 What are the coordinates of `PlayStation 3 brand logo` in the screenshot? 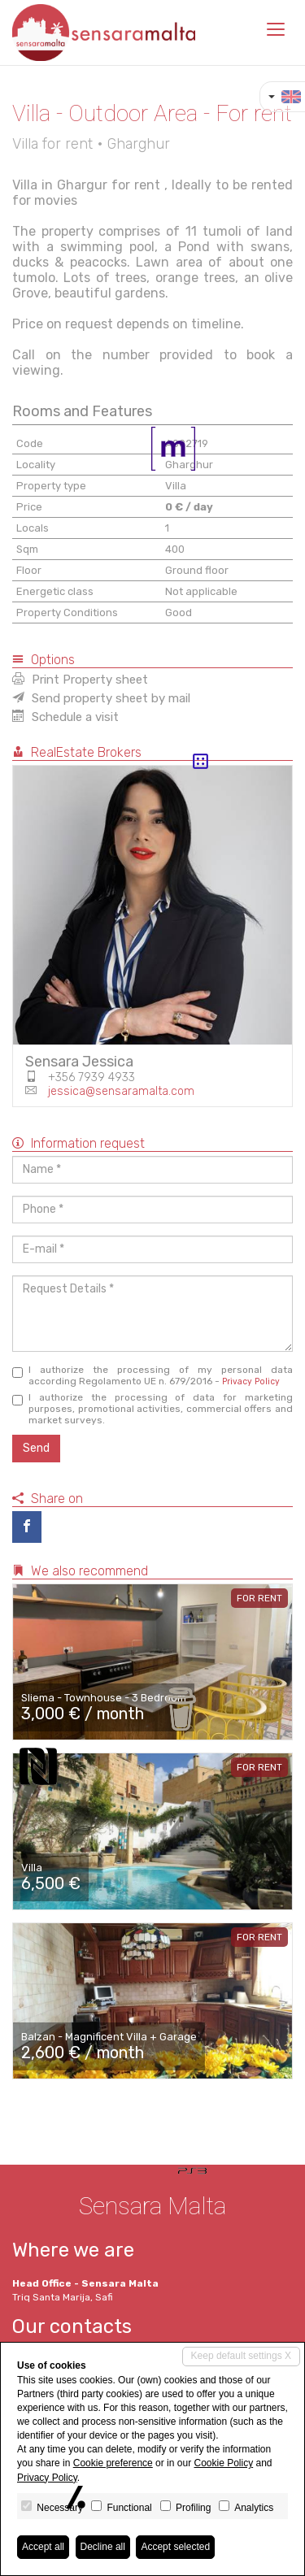 It's located at (192, 2170).